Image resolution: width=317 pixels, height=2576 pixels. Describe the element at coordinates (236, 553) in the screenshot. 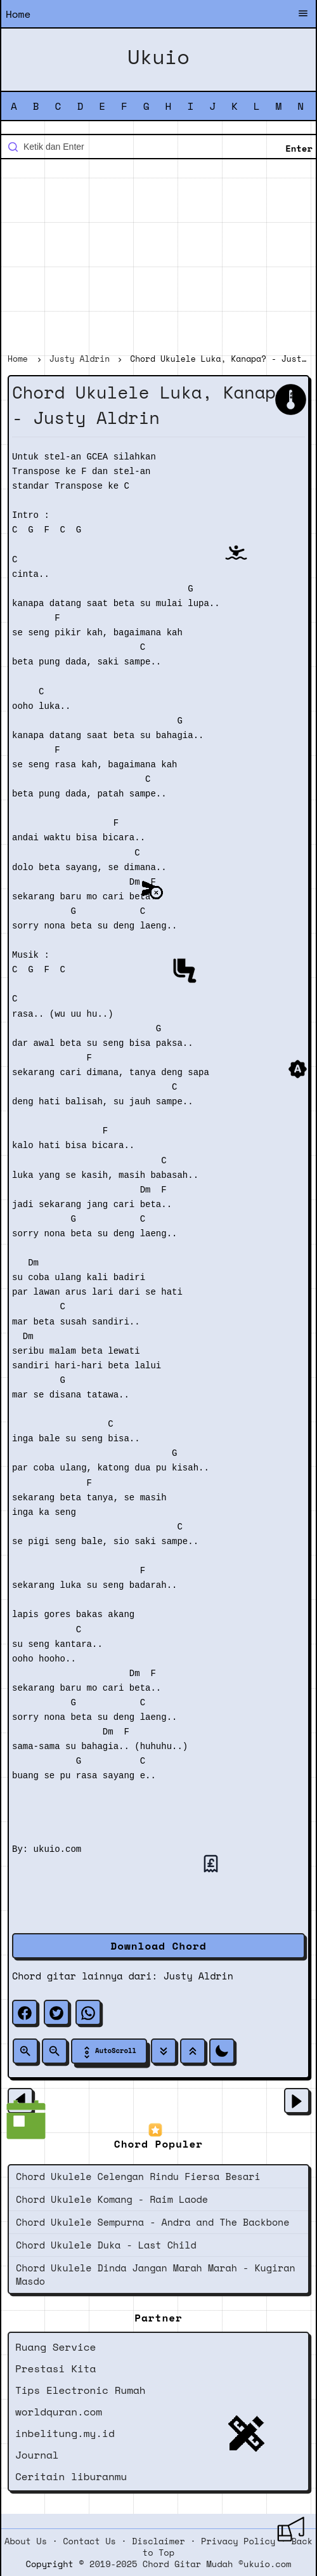

I see `indicates water safety or drowning hazard warning` at that location.